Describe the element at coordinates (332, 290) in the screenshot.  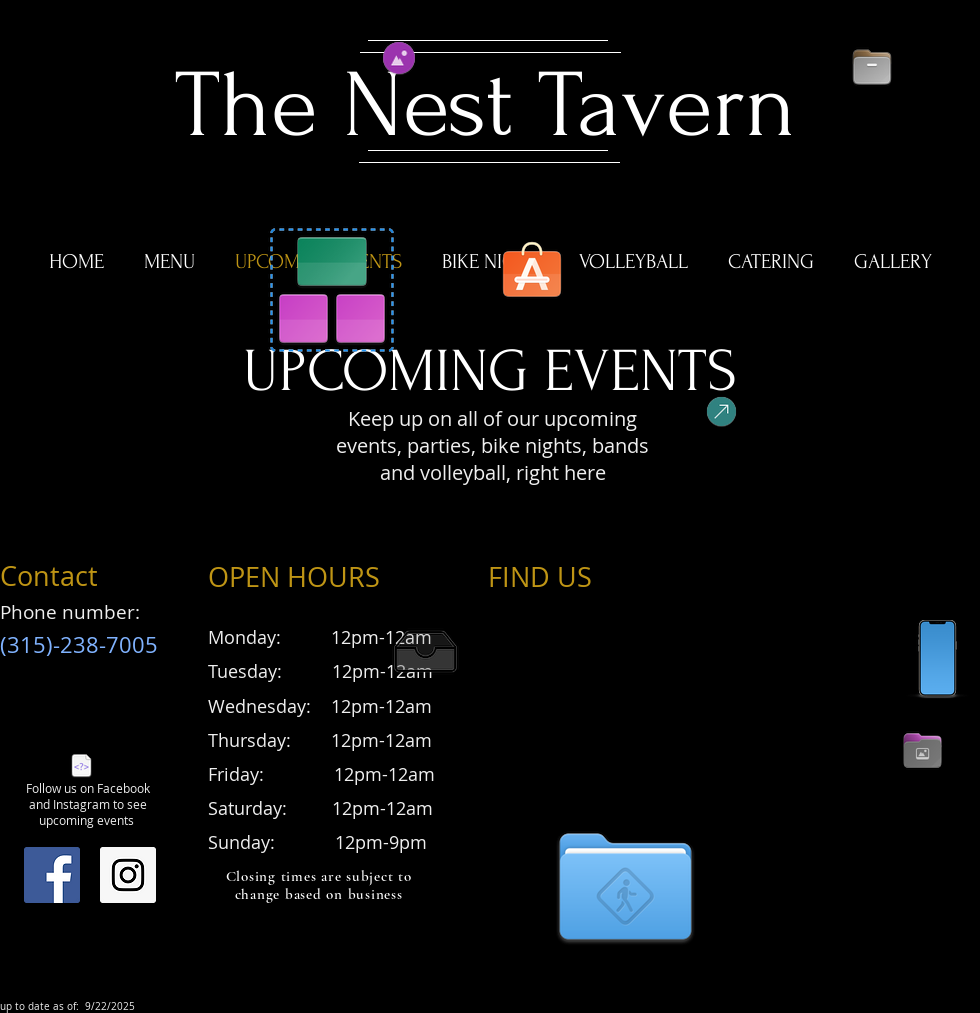
I see `select all items in the current view` at that location.